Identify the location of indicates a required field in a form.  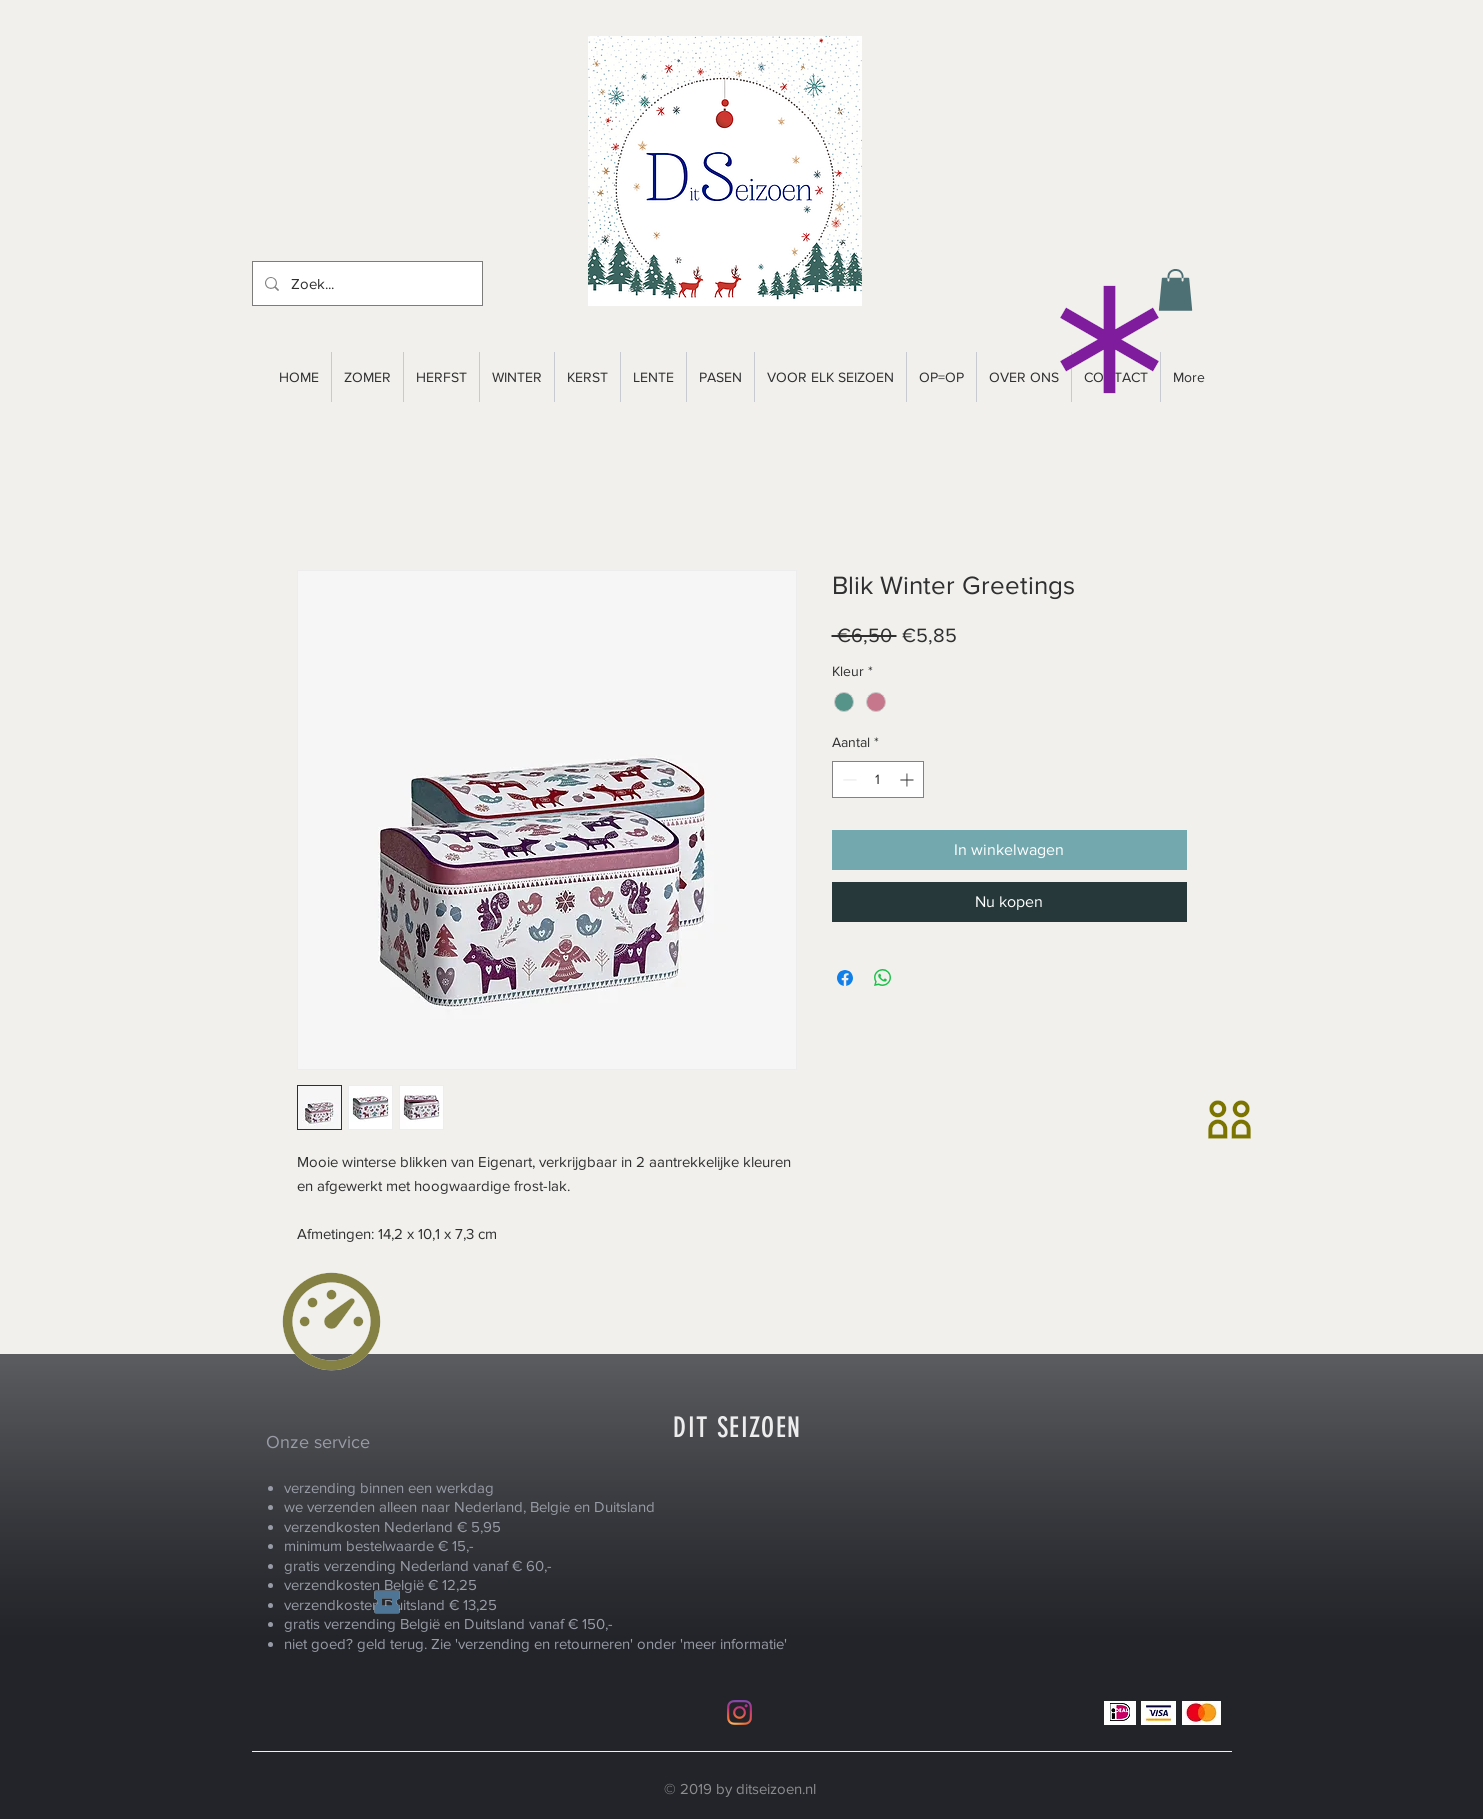
(1109, 339).